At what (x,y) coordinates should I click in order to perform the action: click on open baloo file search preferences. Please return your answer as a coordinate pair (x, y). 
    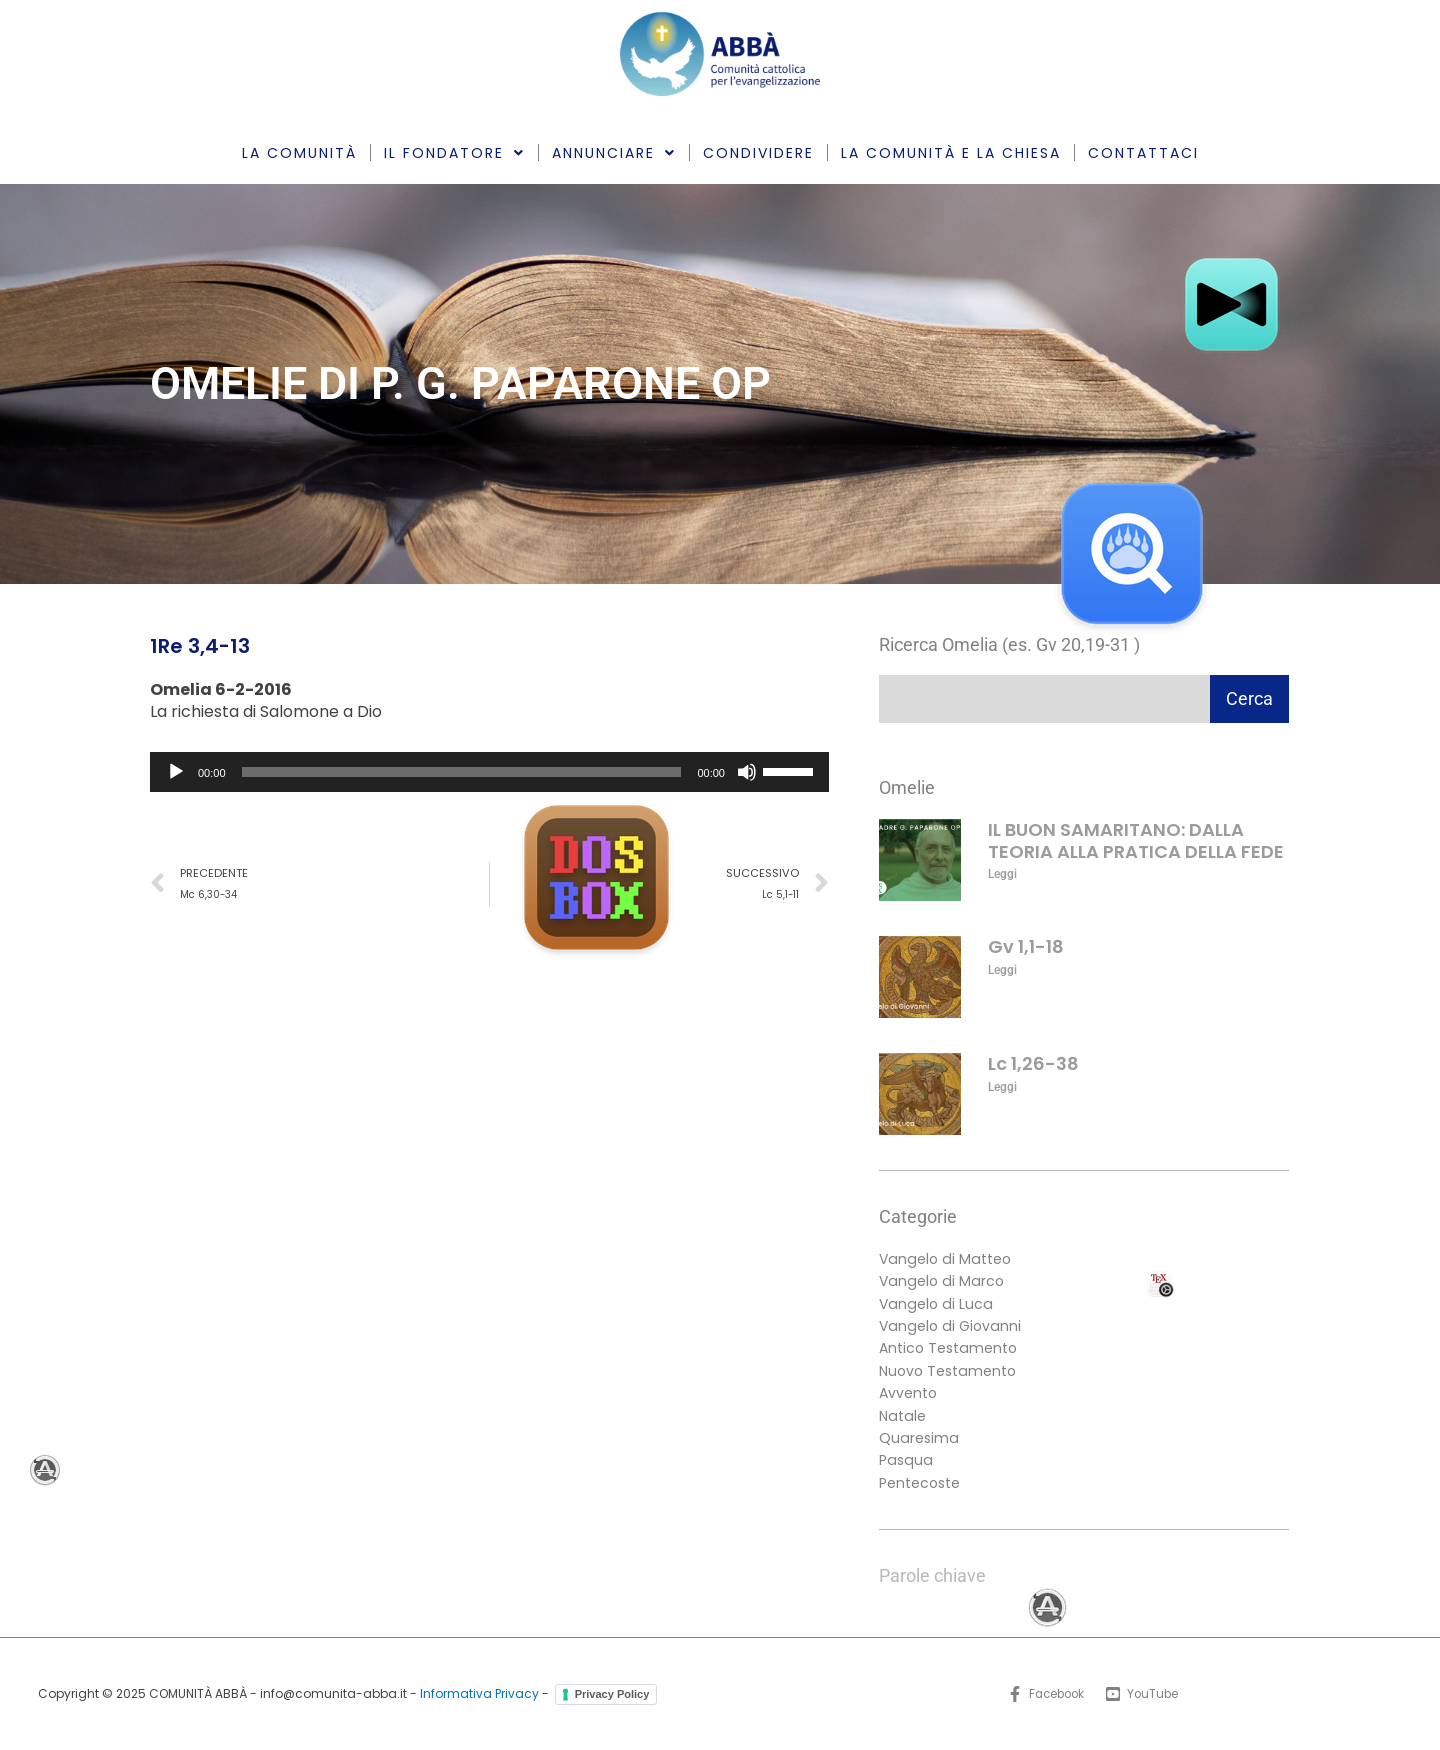
    Looking at the image, I should click on (1132, 556).